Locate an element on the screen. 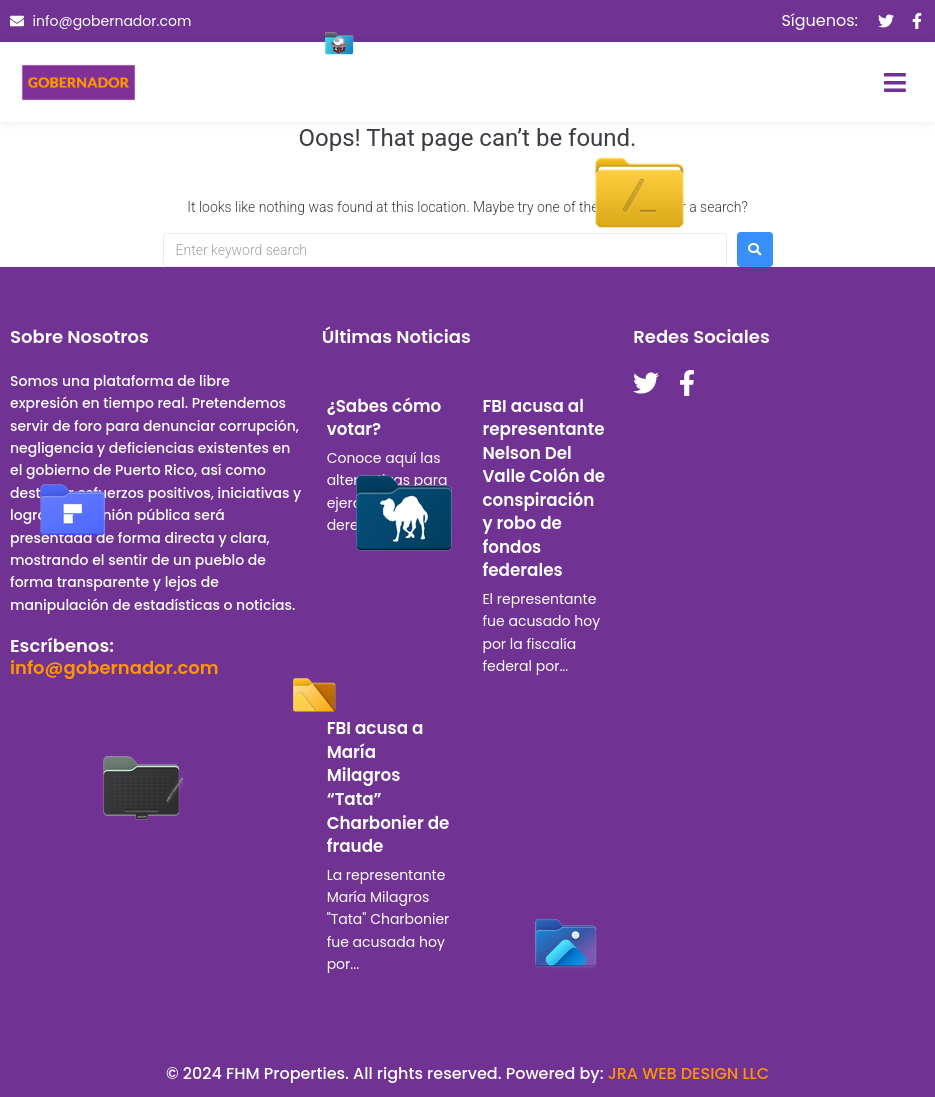 Image resolution: width=935 pixels, height=1097 pixels. folder containing perl scripts or projects is located at coordinates (403, 515).